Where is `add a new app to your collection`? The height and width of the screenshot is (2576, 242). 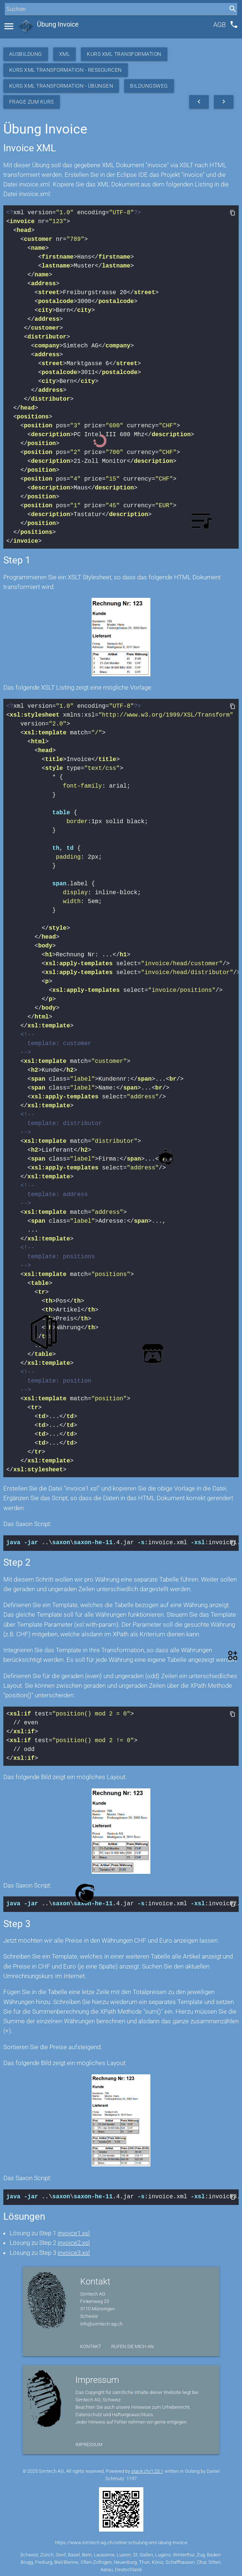
add a new app to your collection is located at coordinates (233, 1656).